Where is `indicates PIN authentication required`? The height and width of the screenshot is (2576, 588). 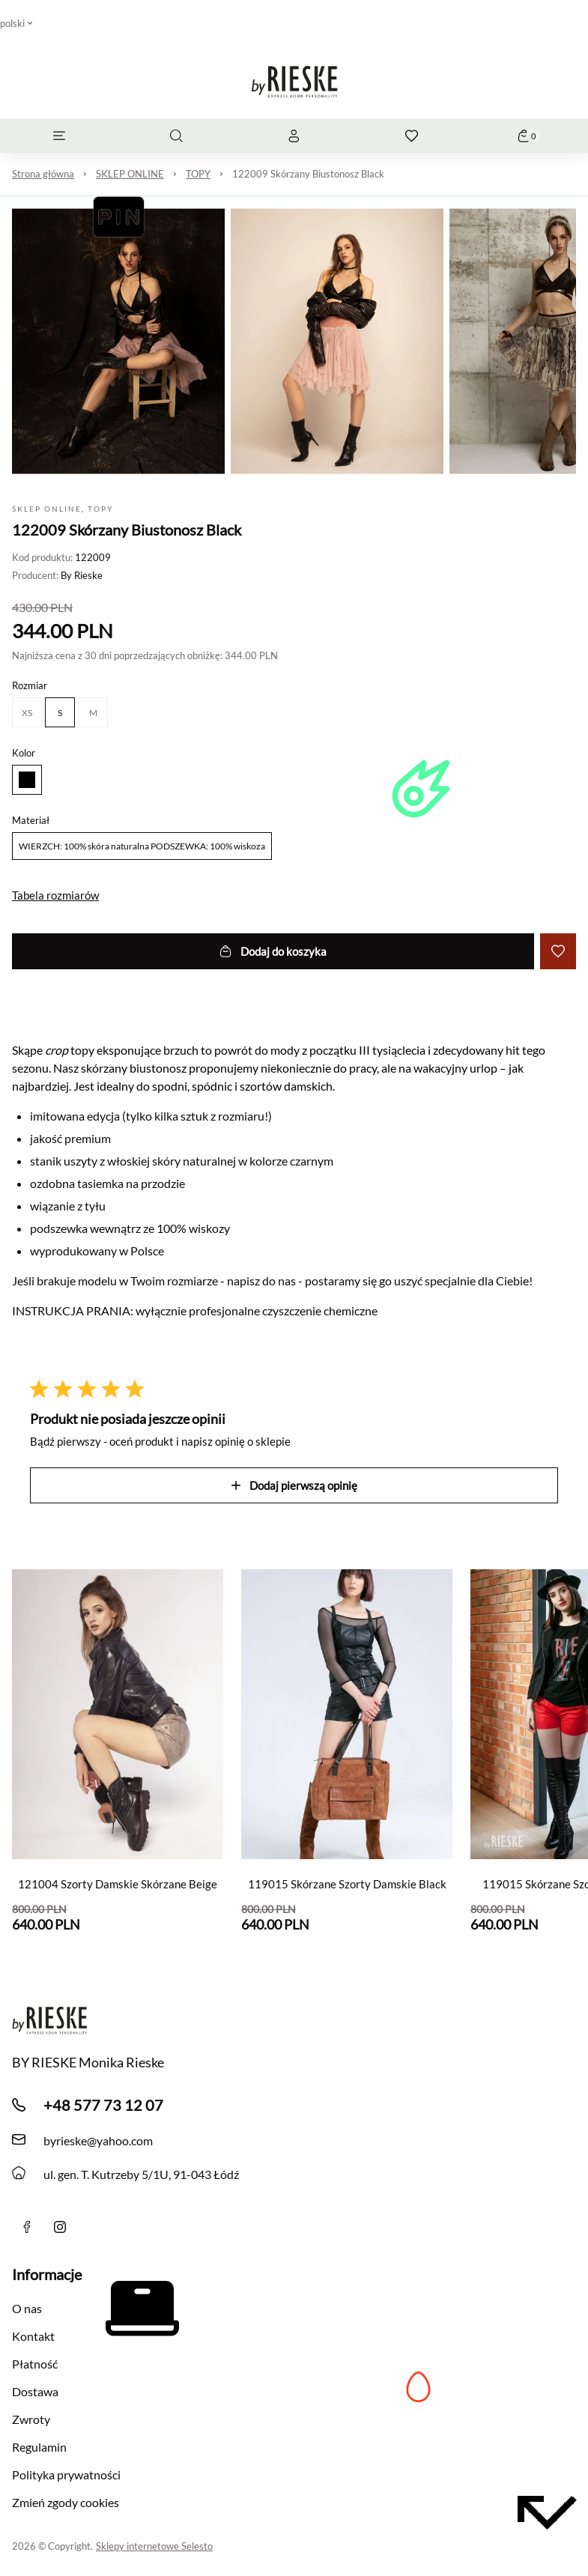 indicates PIN authentication required is located at coordinates (118, 216).